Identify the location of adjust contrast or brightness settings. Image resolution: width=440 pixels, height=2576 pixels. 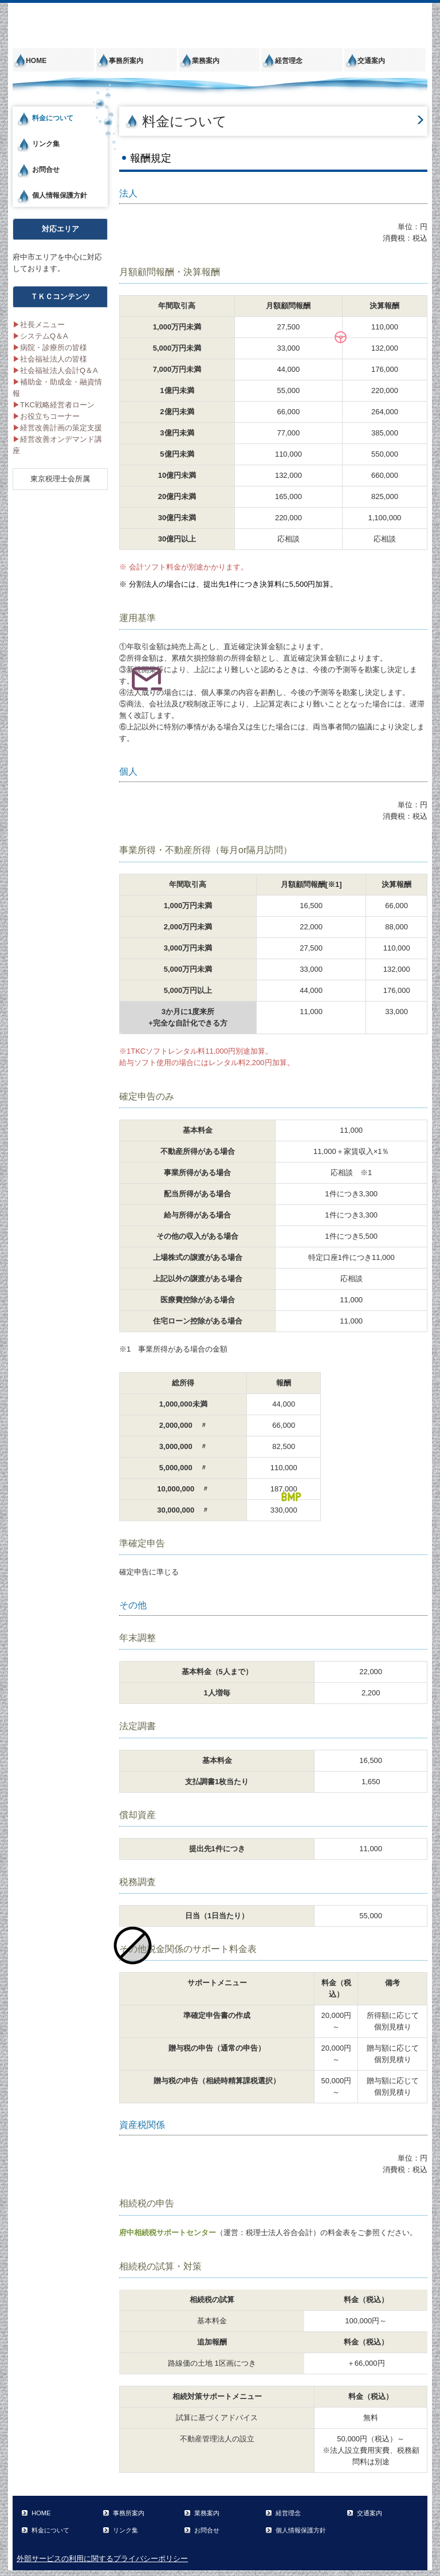
(132, 1945).